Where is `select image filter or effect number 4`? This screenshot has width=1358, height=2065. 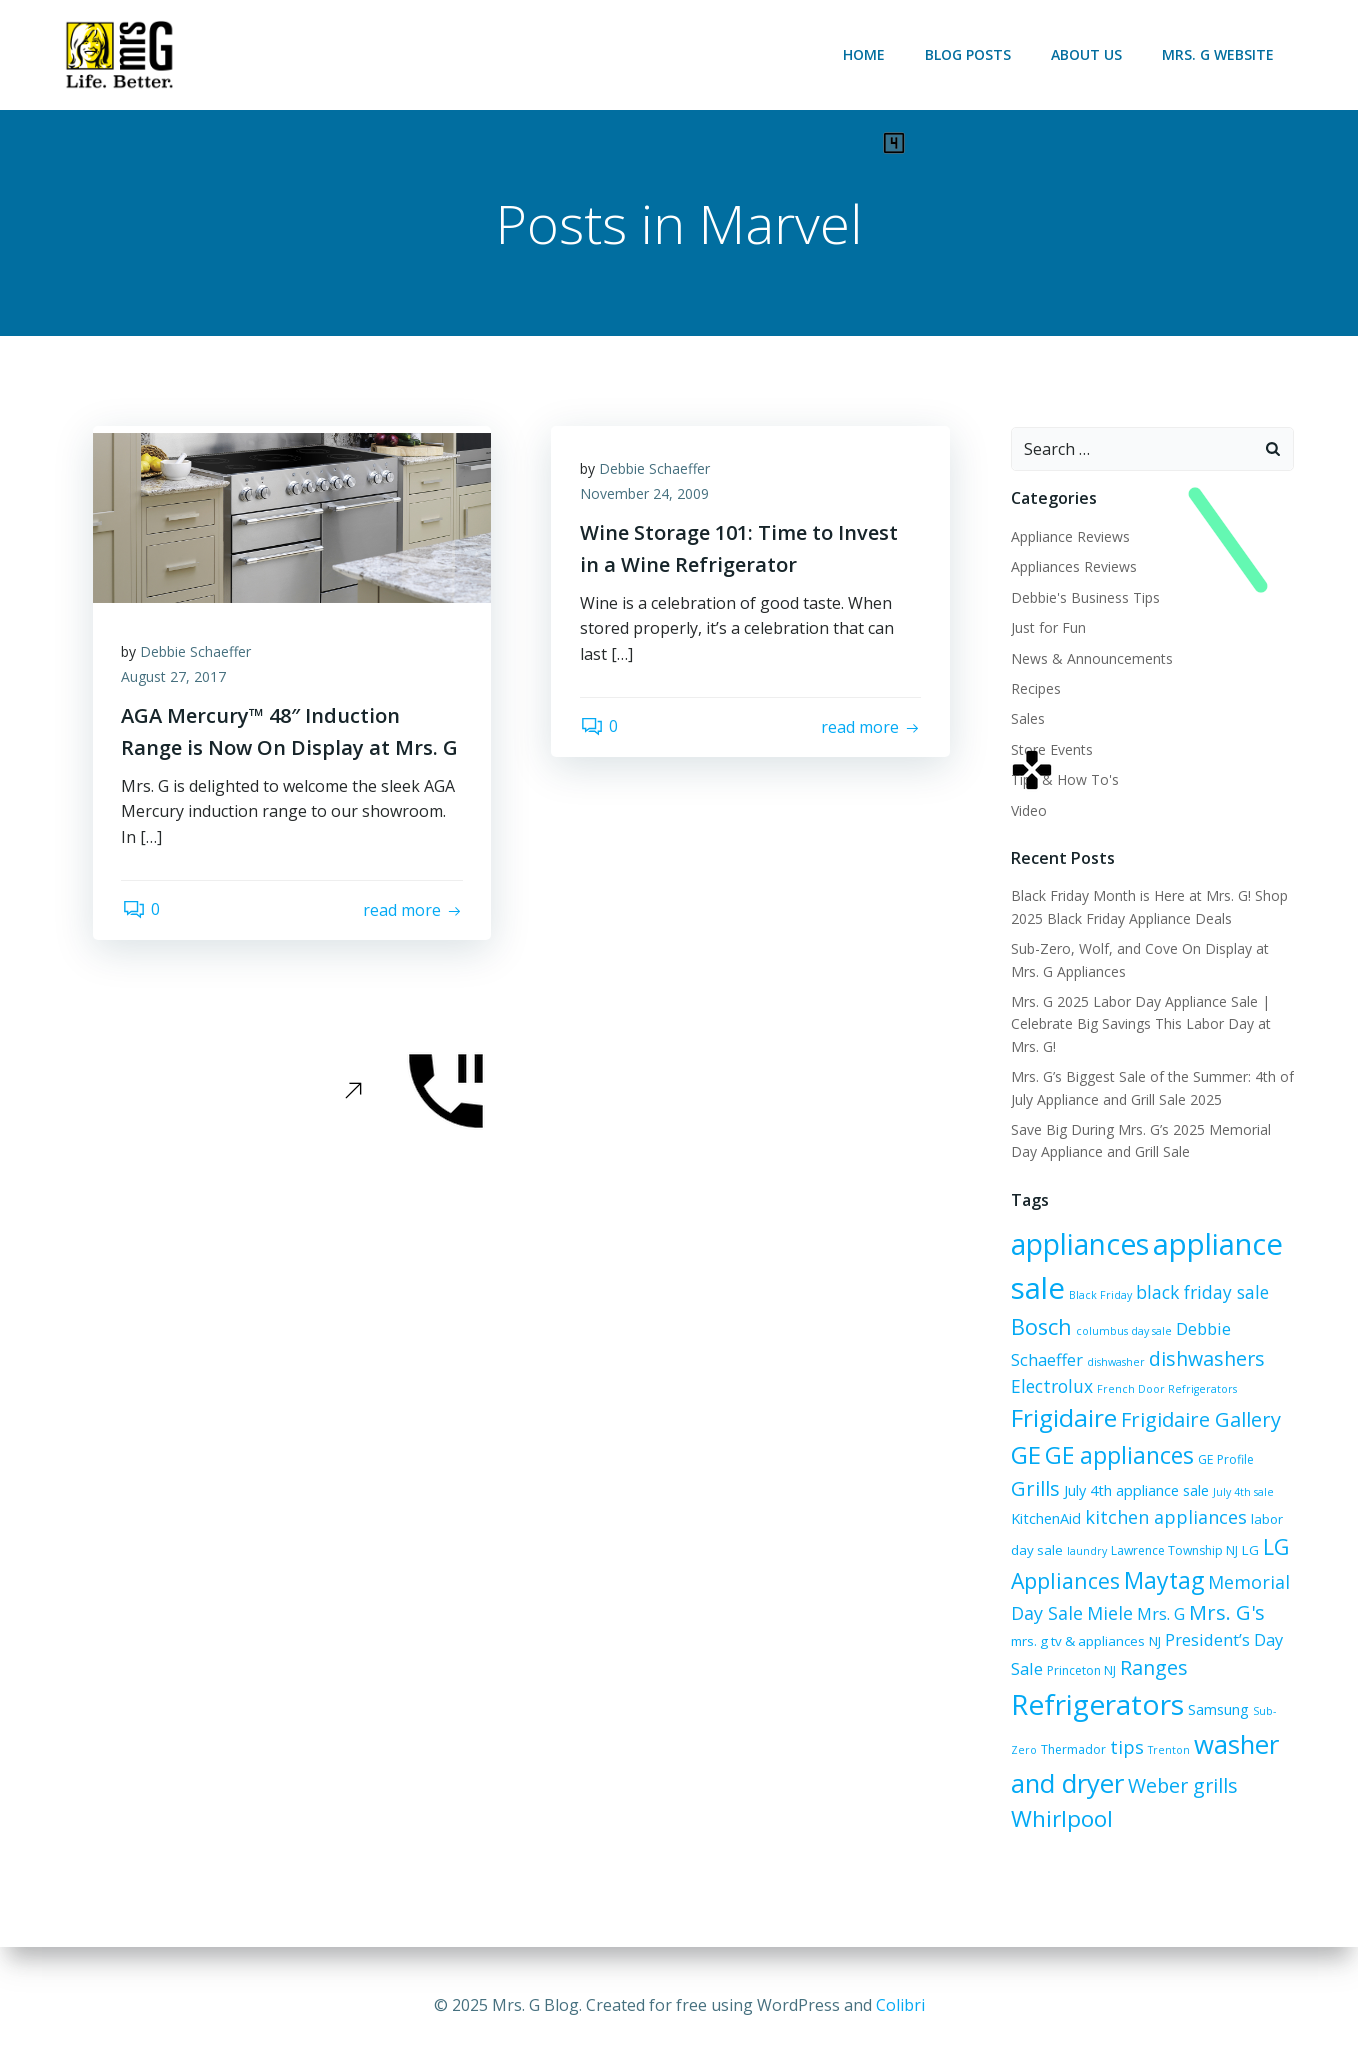 select image filter or effect number 4 is located at coordinates (894, 143).